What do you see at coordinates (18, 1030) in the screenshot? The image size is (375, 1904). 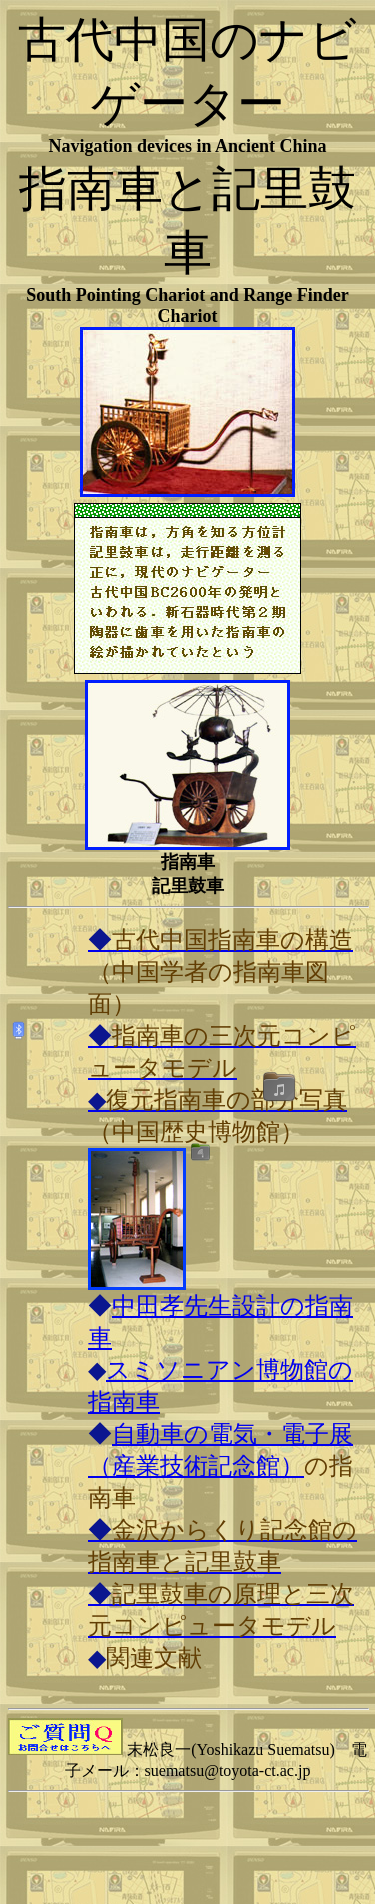 I see `a connected bluetooth device` at bounding box center [18, 1030].